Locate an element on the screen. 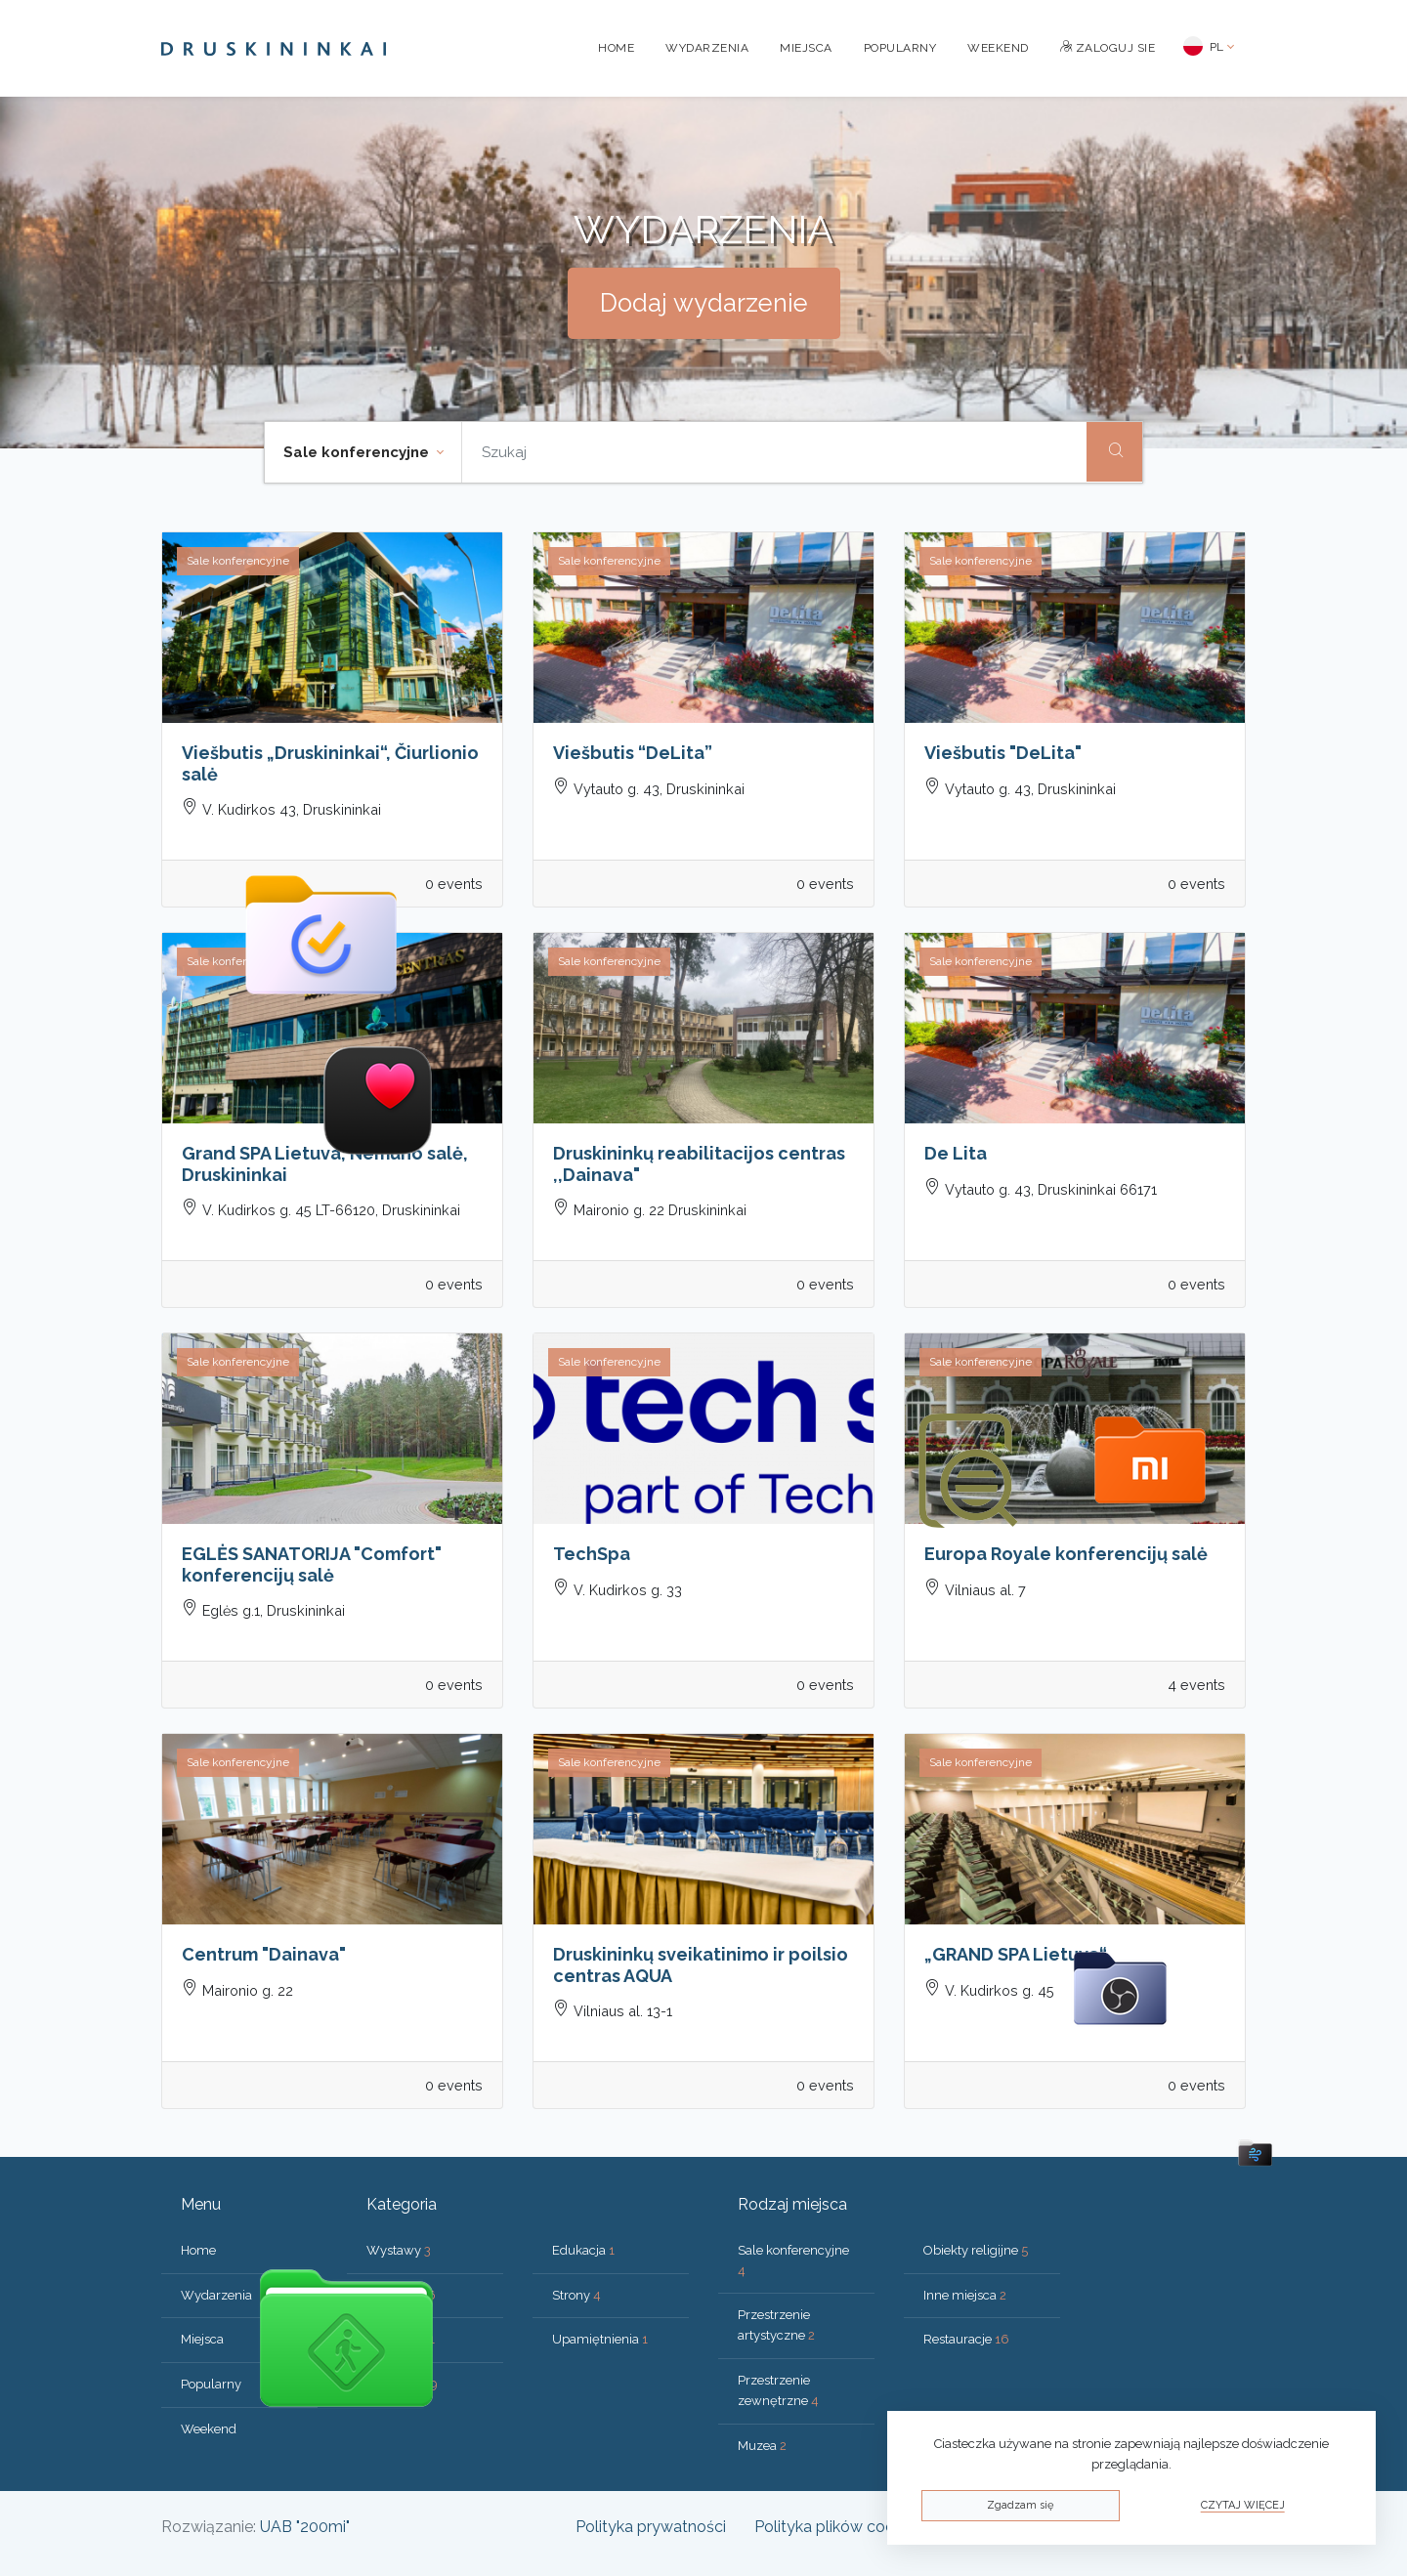 This screenshot has width=1407, height=2576. open document viewer app is located at coordinates (968, 1470).